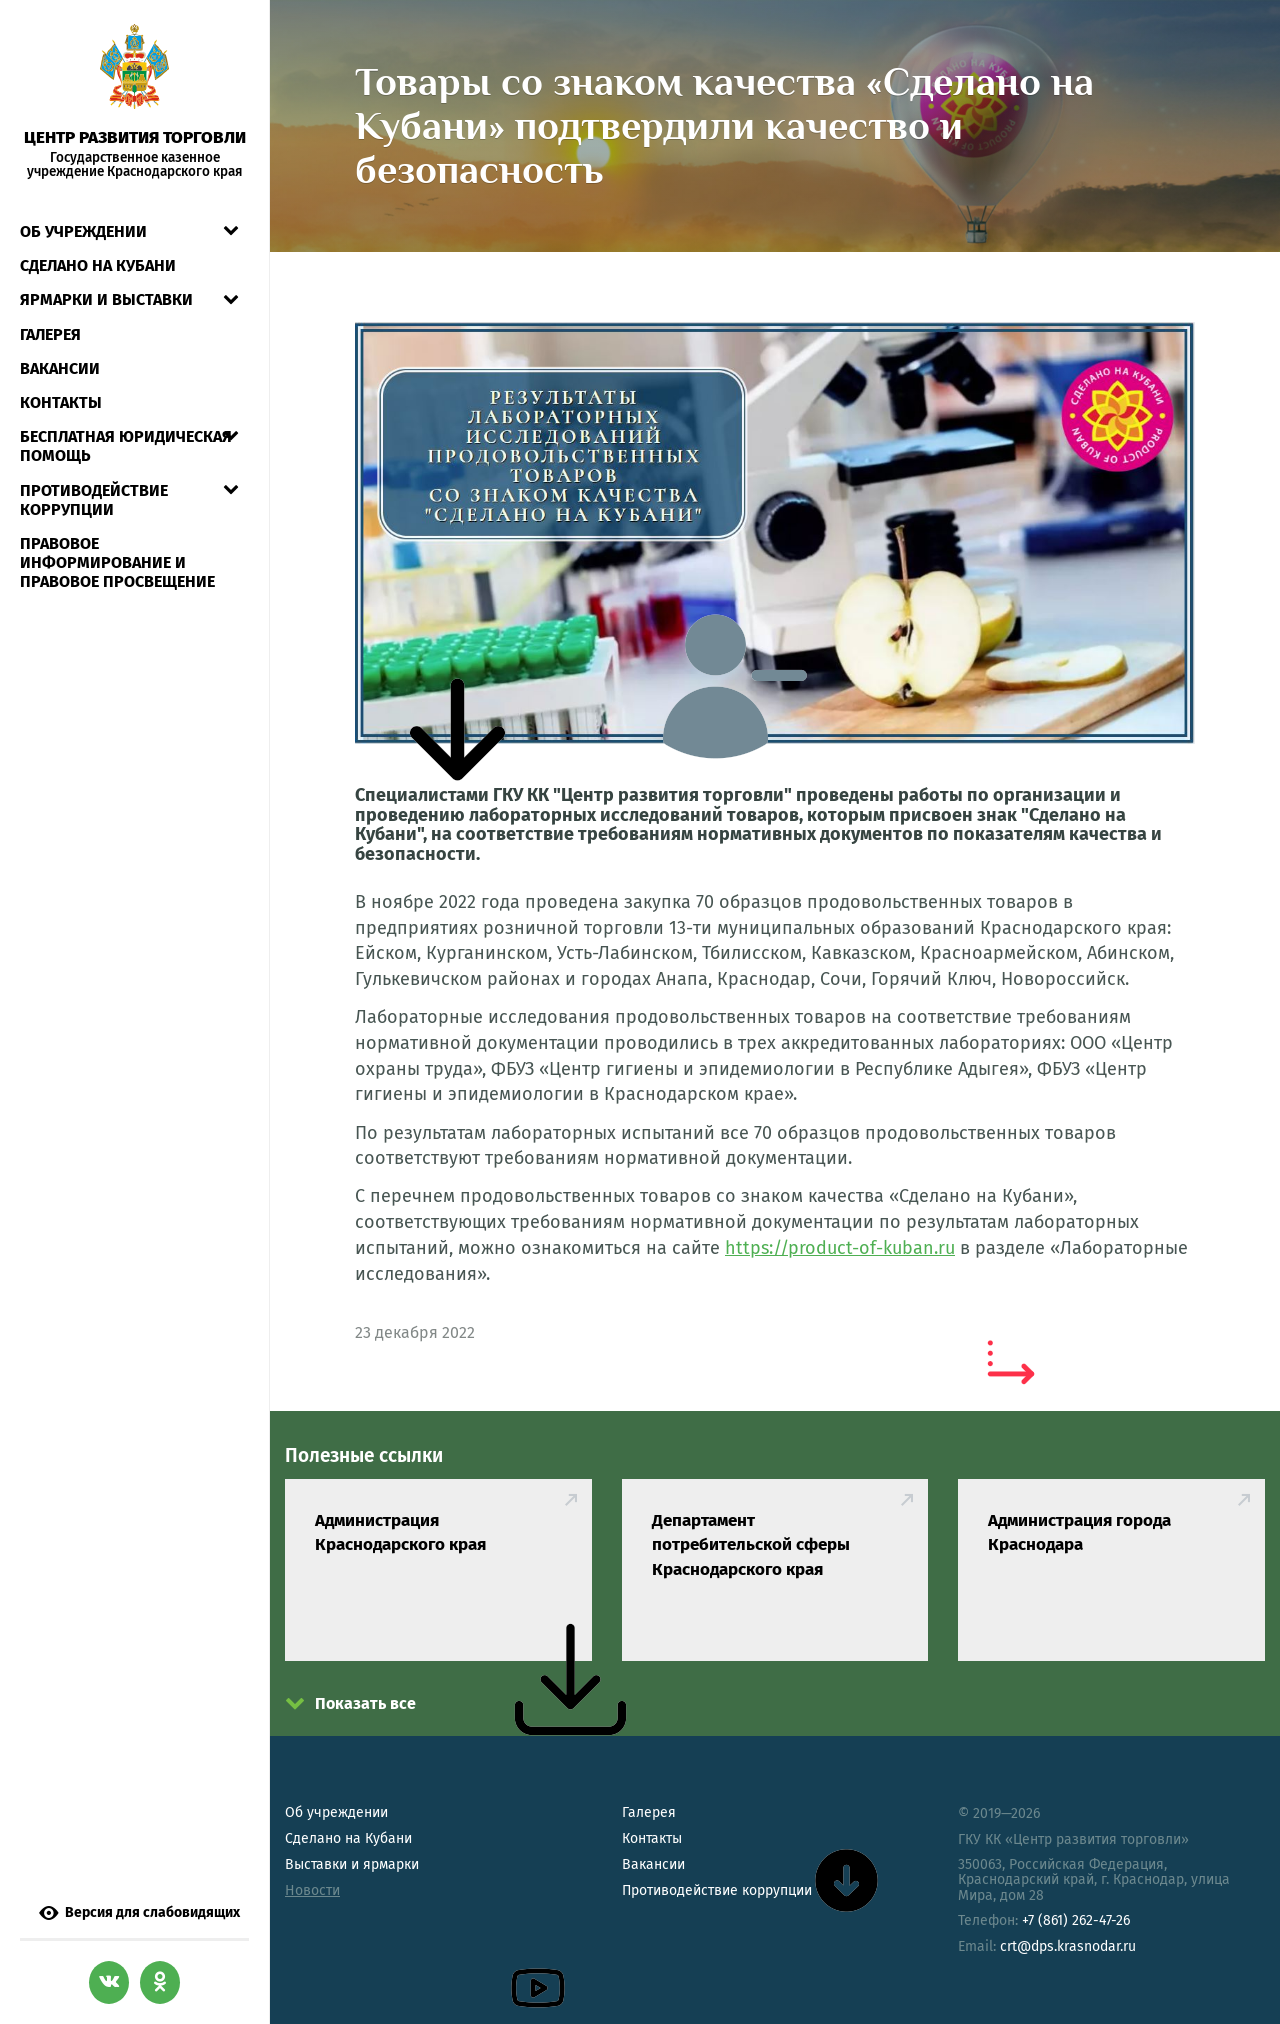 The height and width of the screenshot is (2024, 1280). Describe the element at coordinates (538, 1988) in the screenshot. I see `open youtube app` at that location.